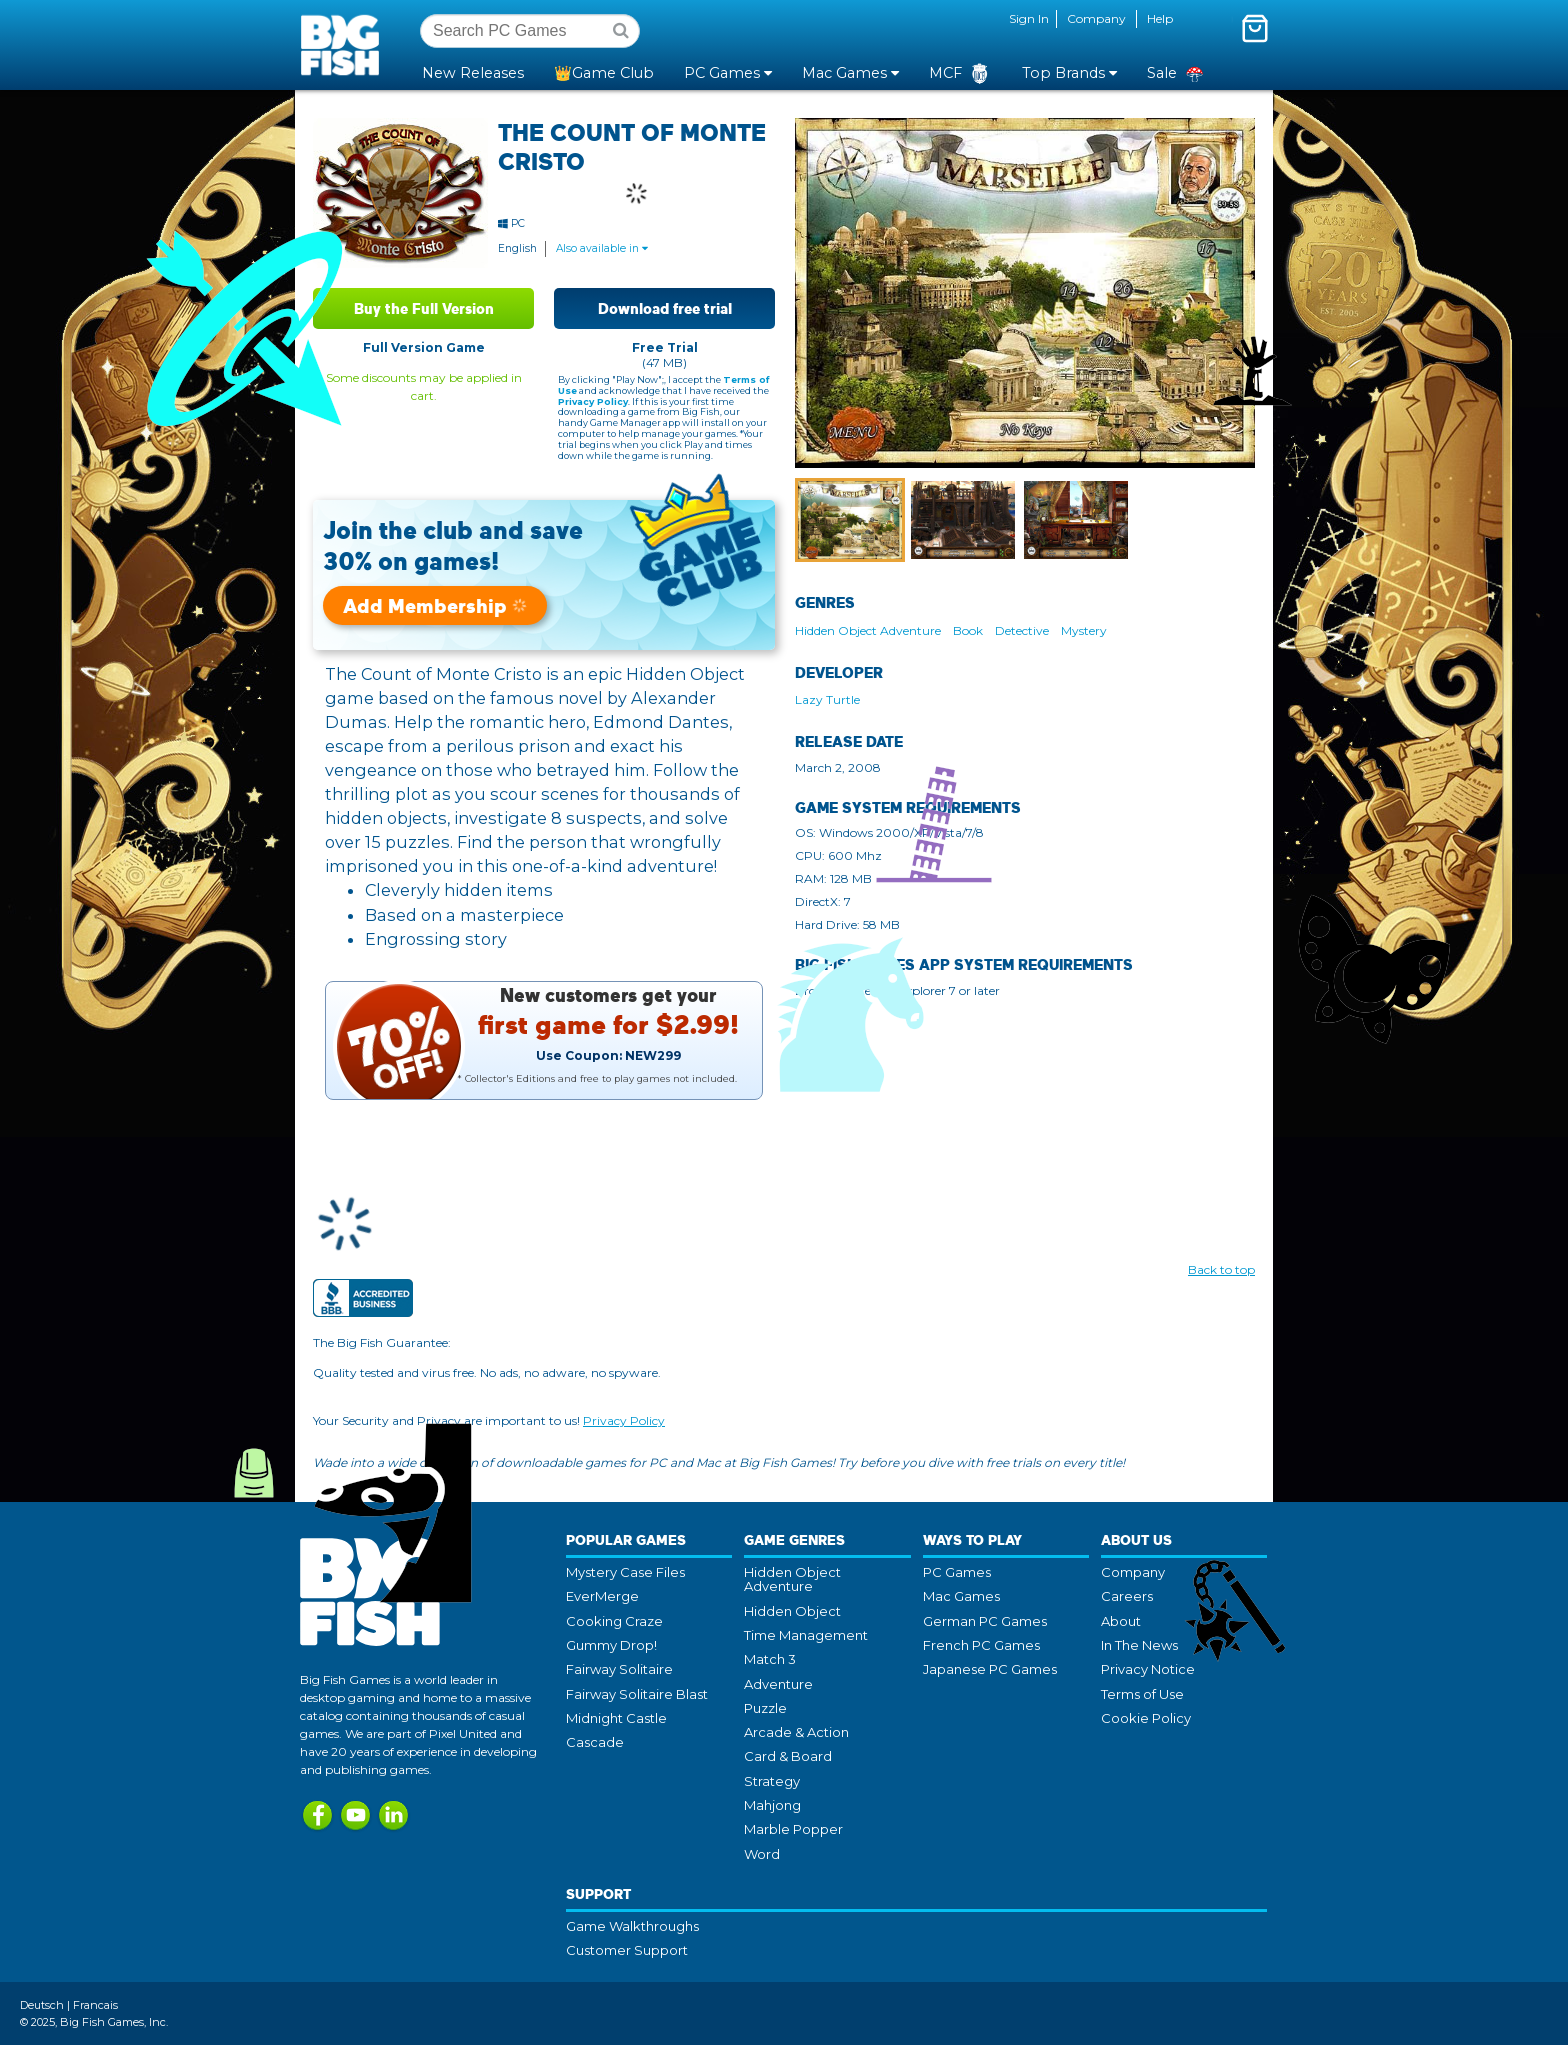  I want to click on activate rapid or accelerated movement, so click(245, 329).